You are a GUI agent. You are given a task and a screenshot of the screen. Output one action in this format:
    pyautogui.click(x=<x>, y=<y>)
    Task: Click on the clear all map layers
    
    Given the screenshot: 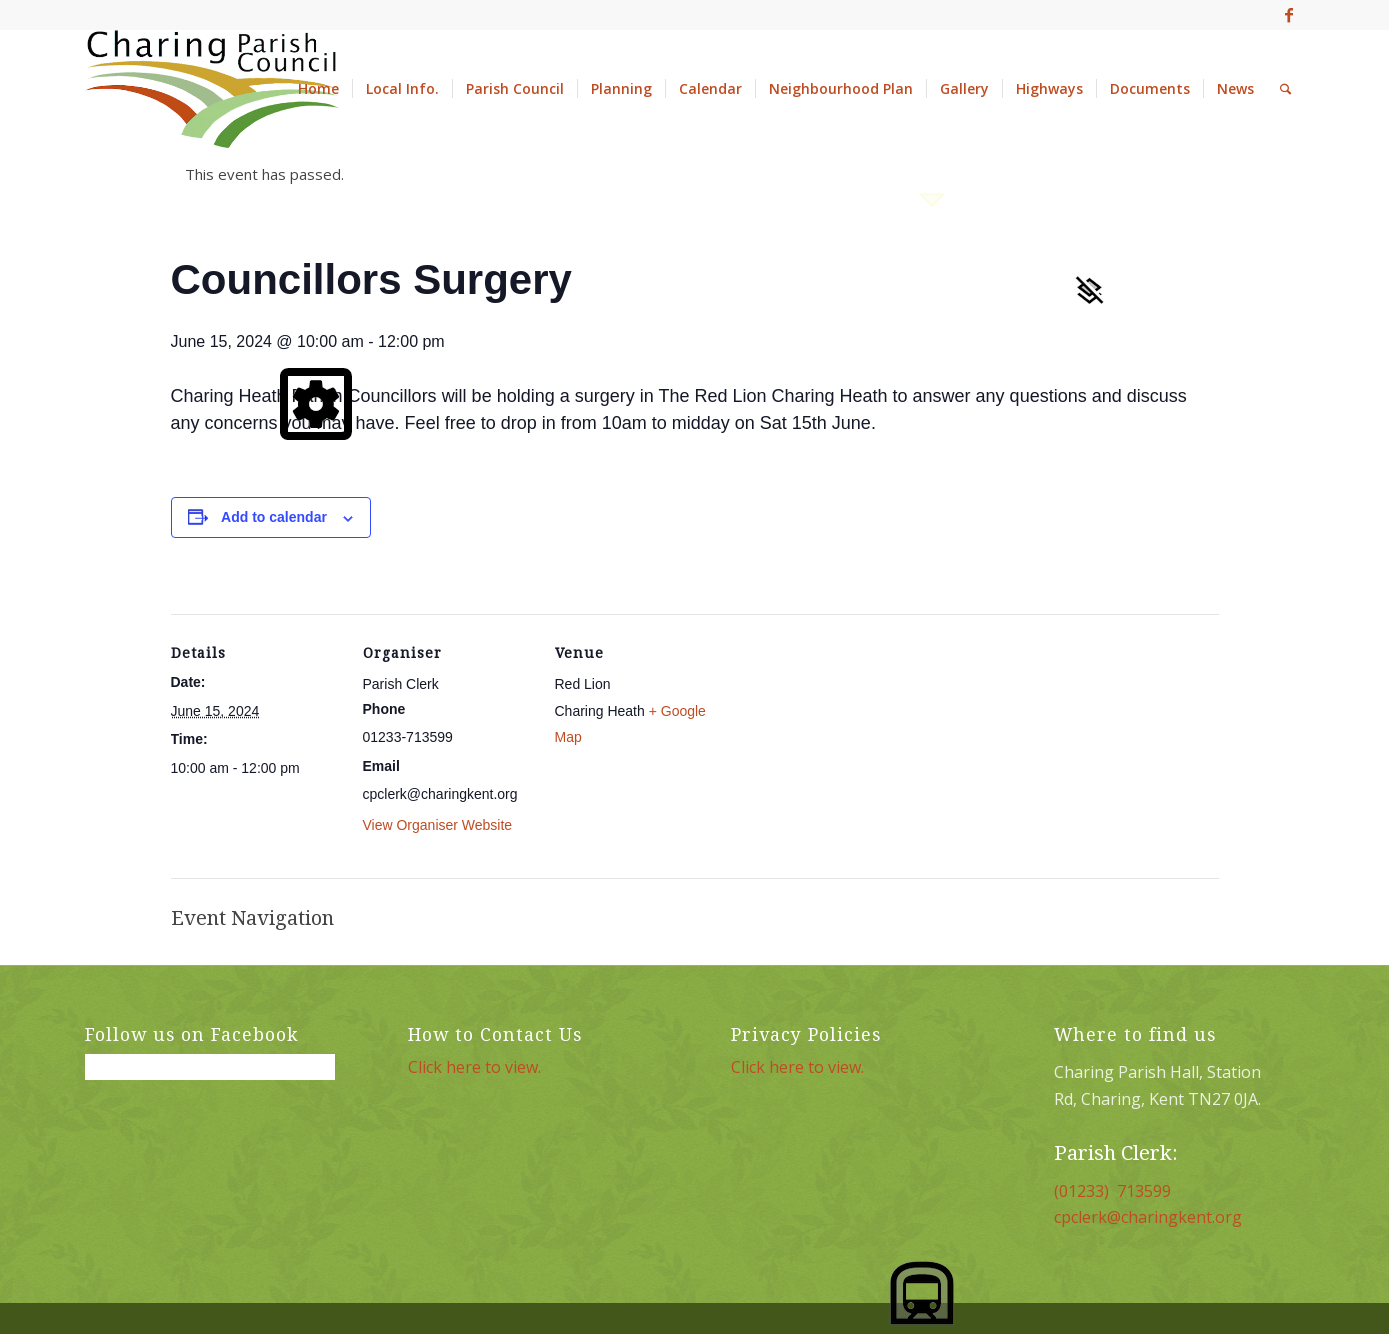 What is the action you would take?
    pyautogui.click(x=1089, y=291)
    